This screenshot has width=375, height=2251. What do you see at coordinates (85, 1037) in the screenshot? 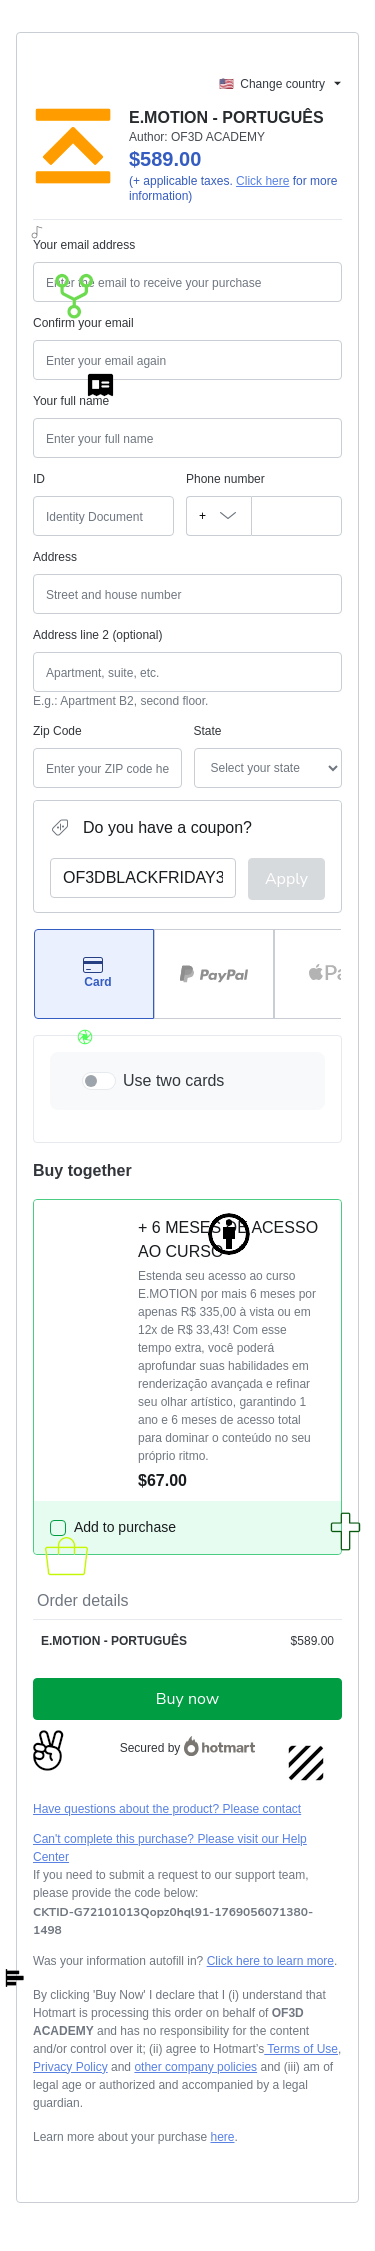
I see `open camera settings` at bounding box center [85, 1037].